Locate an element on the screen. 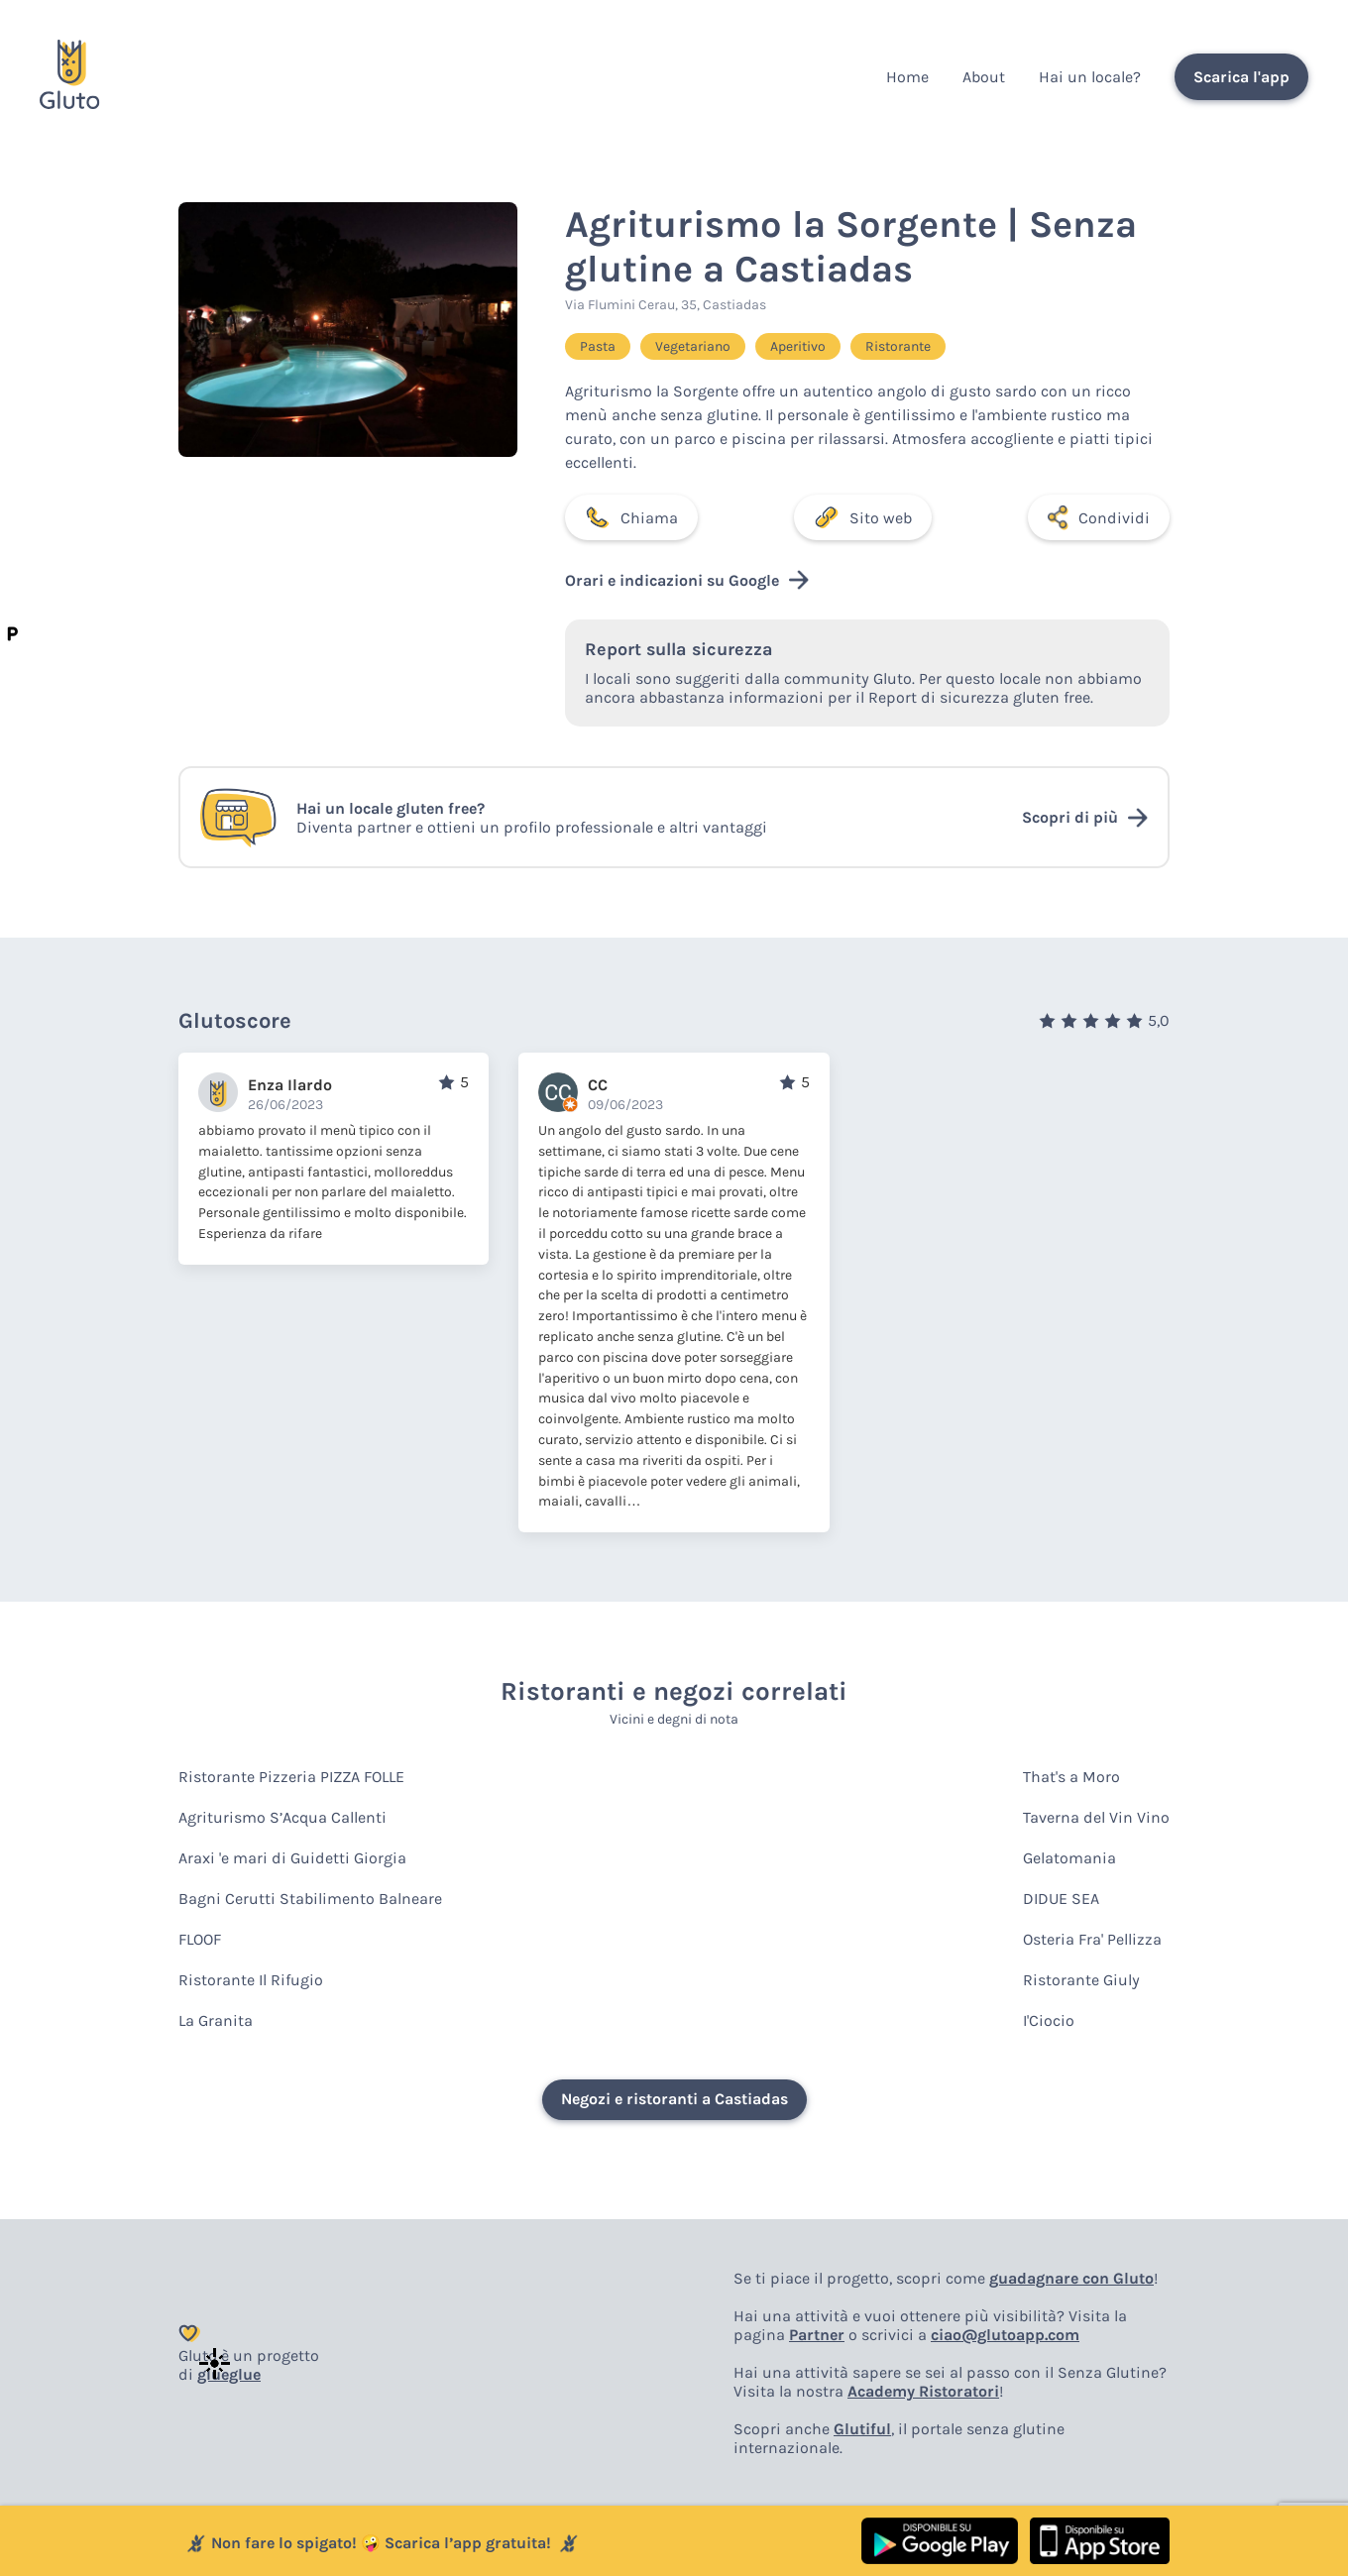  find nearby parking locations is located at coordinates (12, 633).